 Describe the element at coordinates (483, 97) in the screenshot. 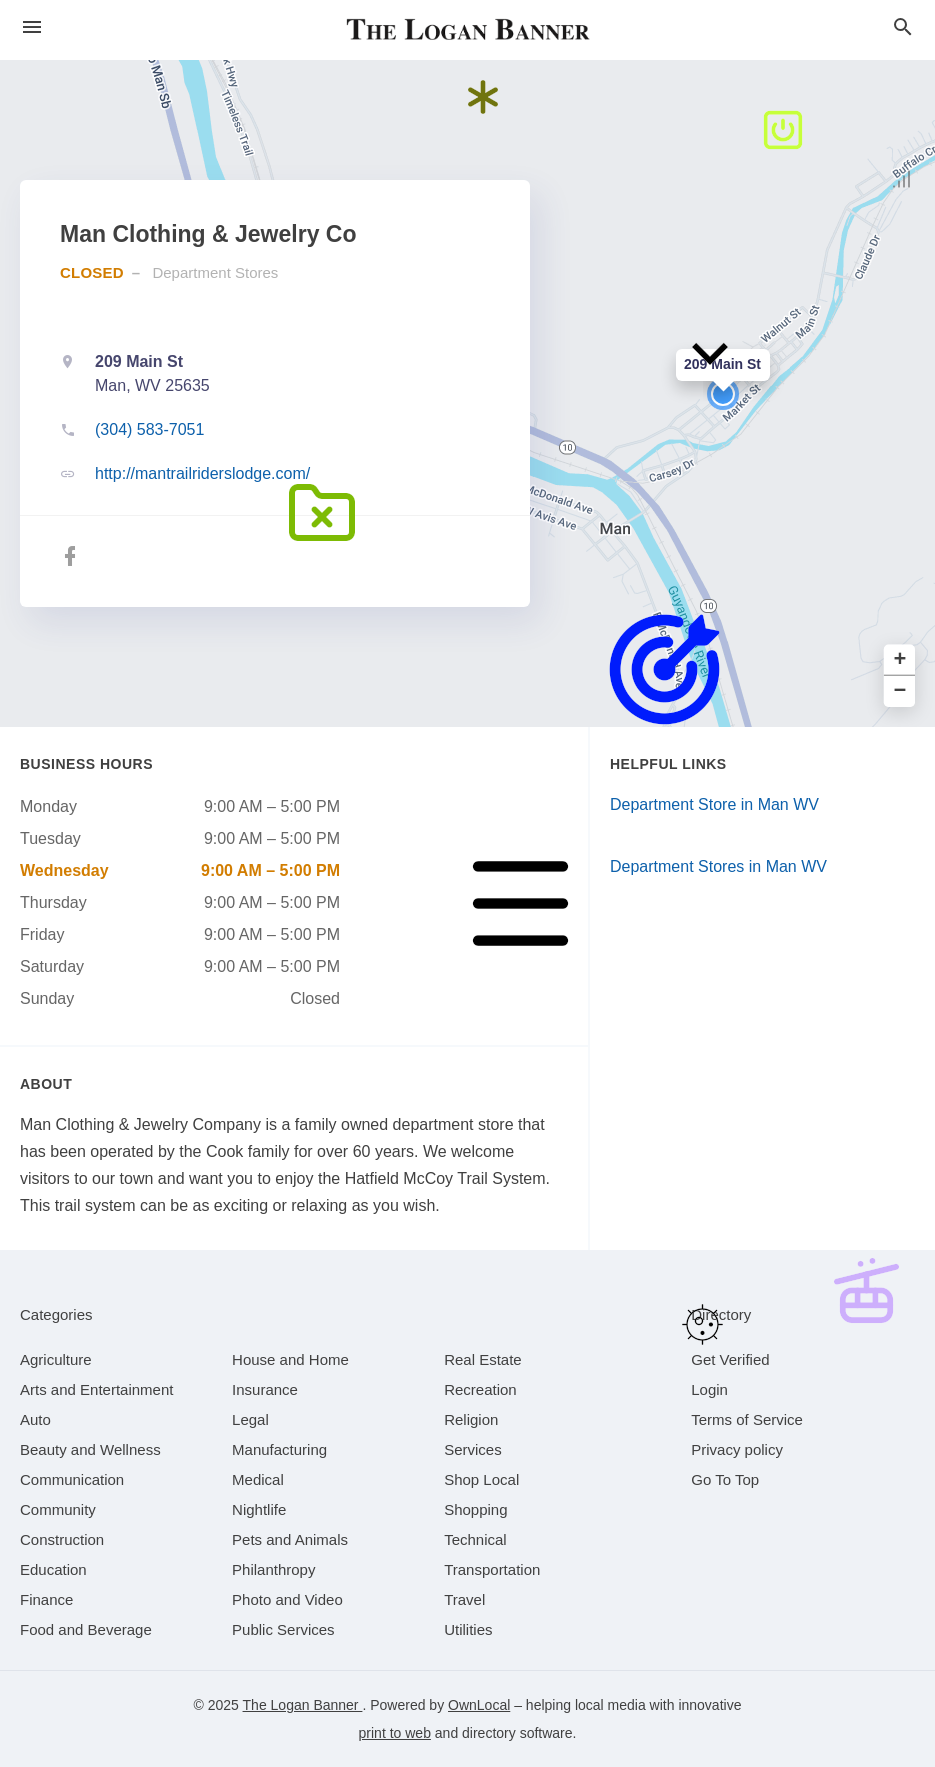

I see `indicates a required field in a form` at that location.